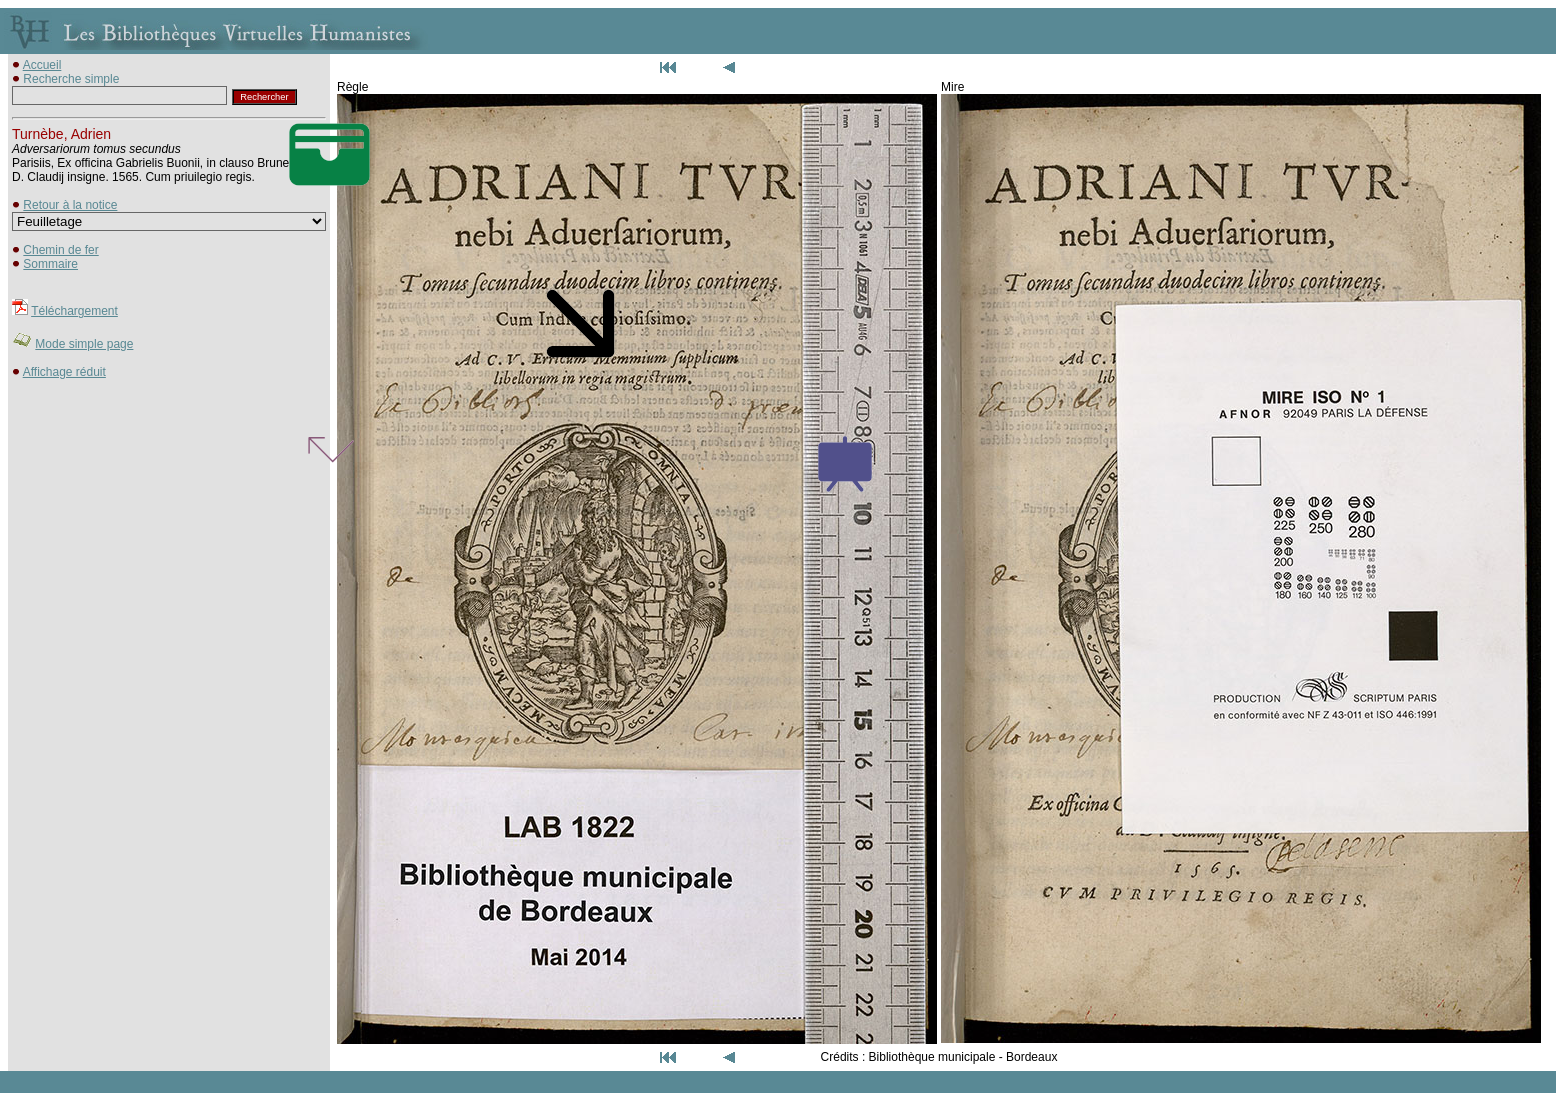  Describe the element at coordinates (580, 323) in the screenshot. I see `navigate to the next item diagonally` at that location.